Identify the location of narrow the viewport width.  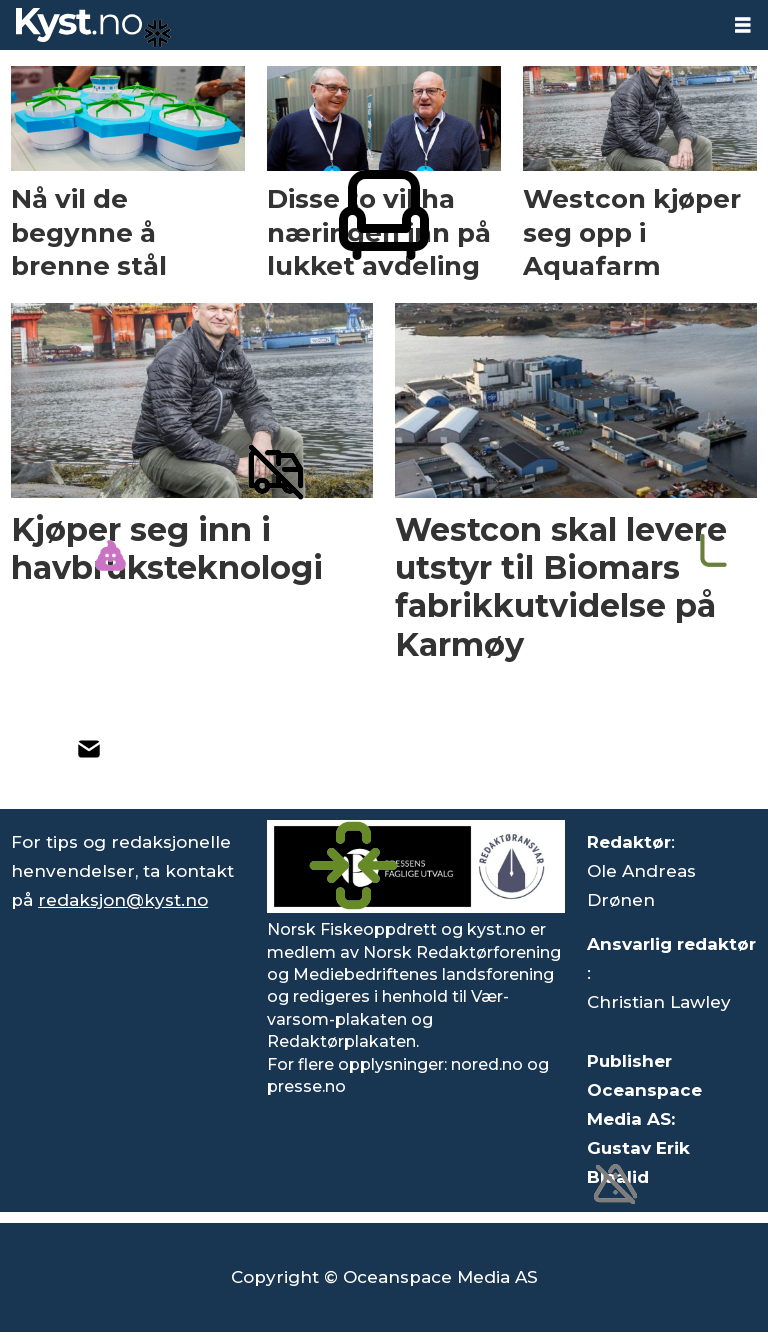
(353, 865).